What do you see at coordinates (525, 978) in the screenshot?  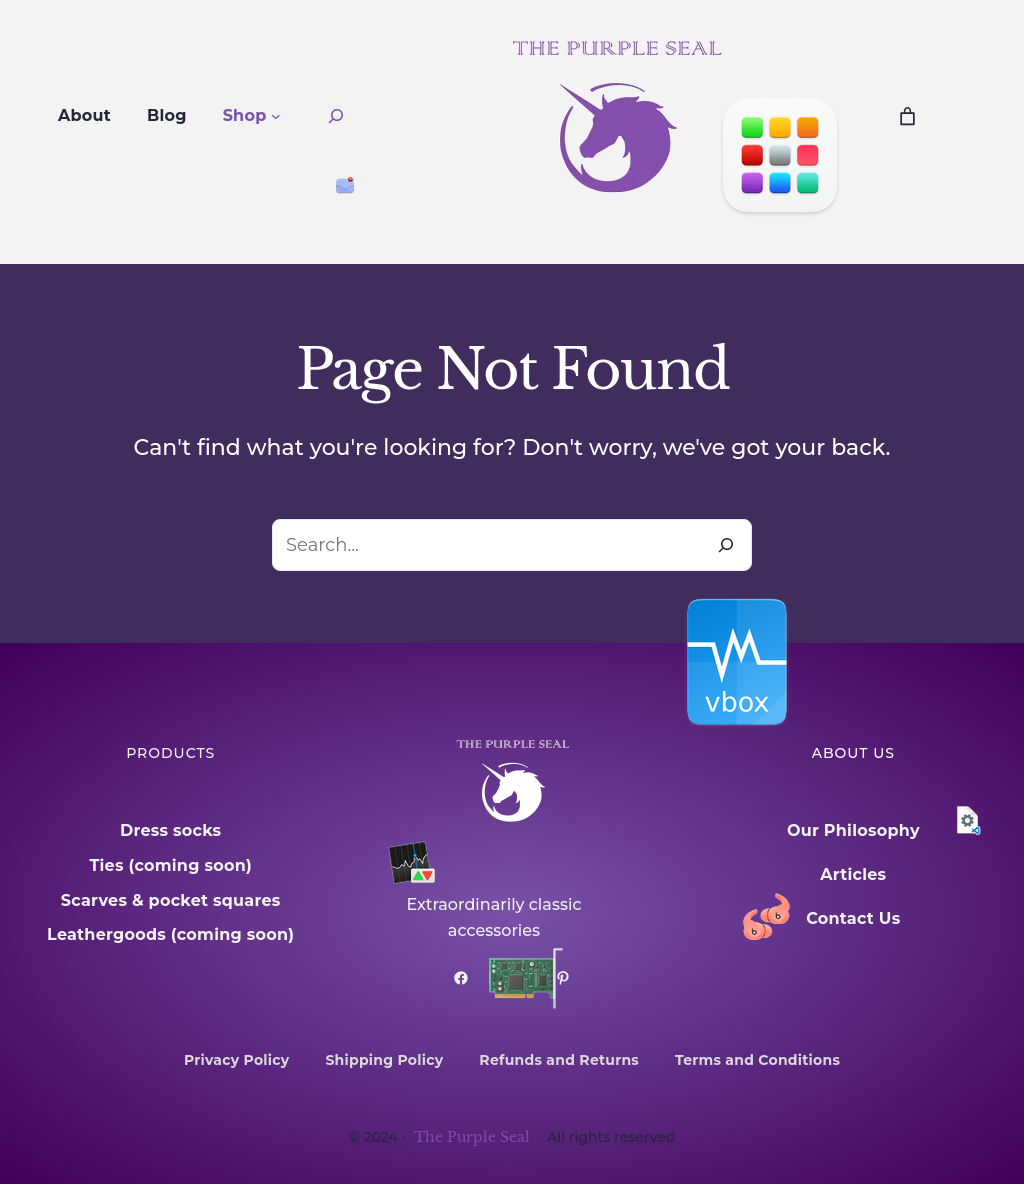 I see `view motherboard or hardware information` at bounding box center [525, 978].